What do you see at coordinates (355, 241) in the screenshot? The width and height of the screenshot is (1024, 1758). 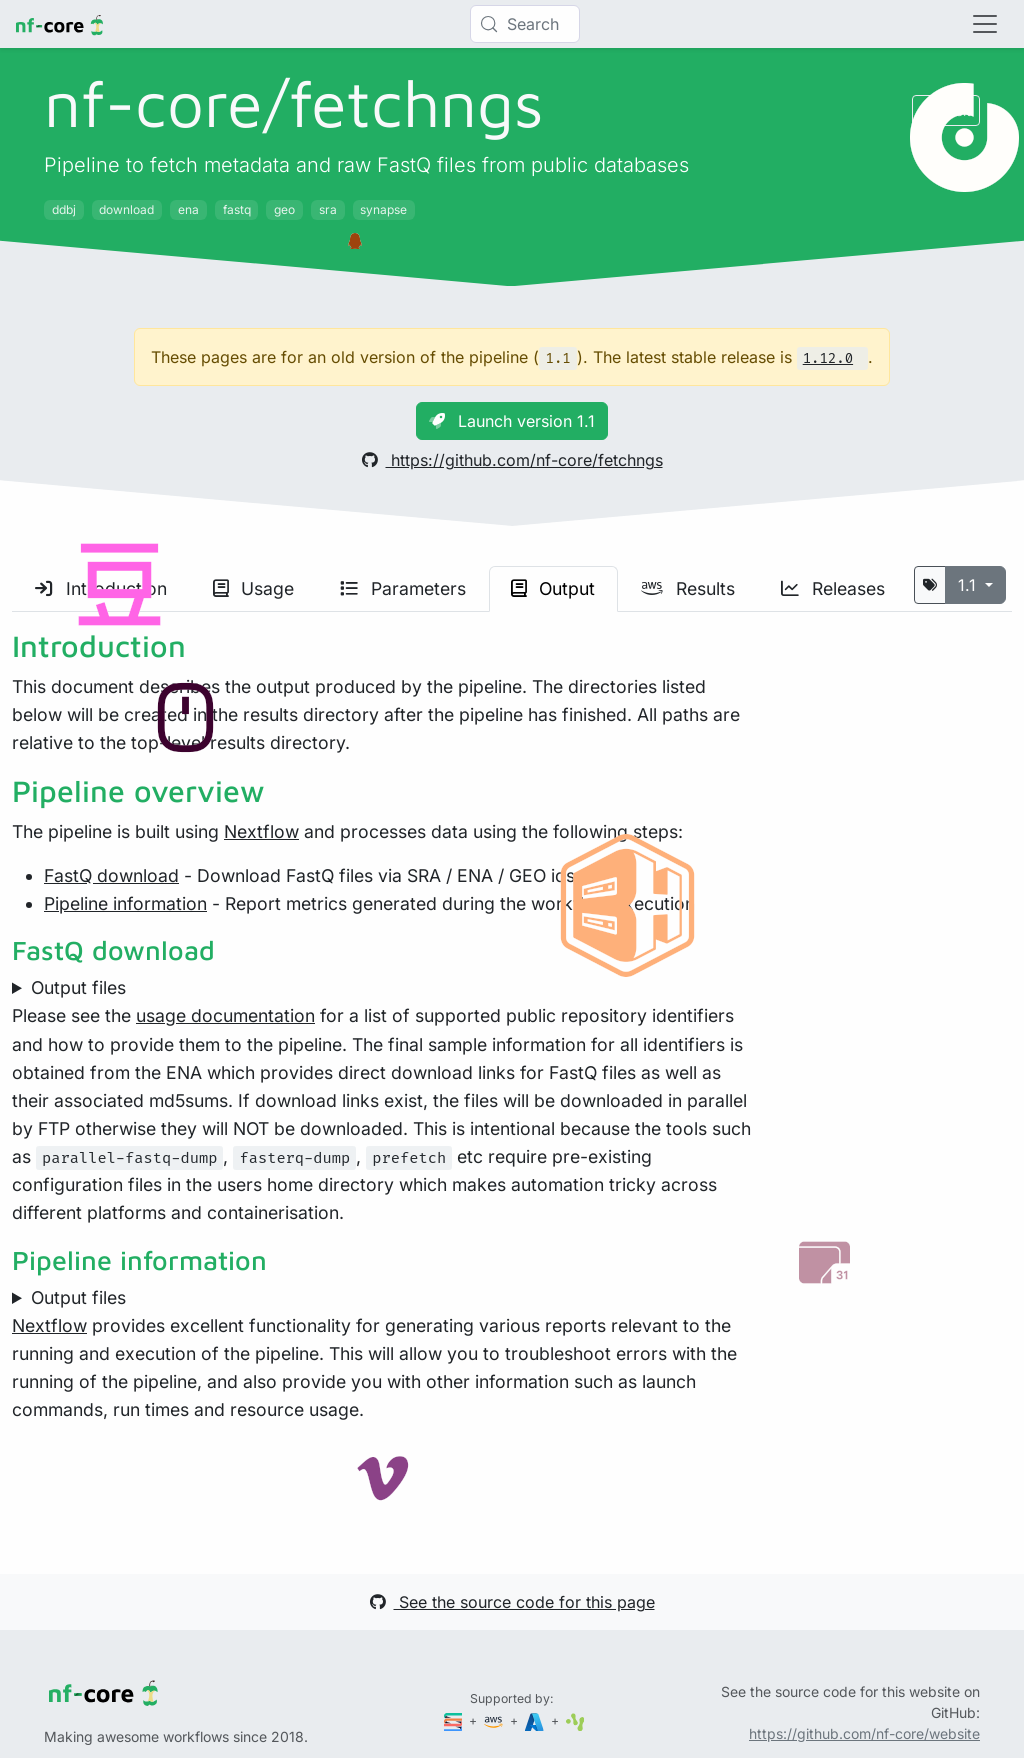 I see `open QQ messaging app` at bounding box center [355, 241].